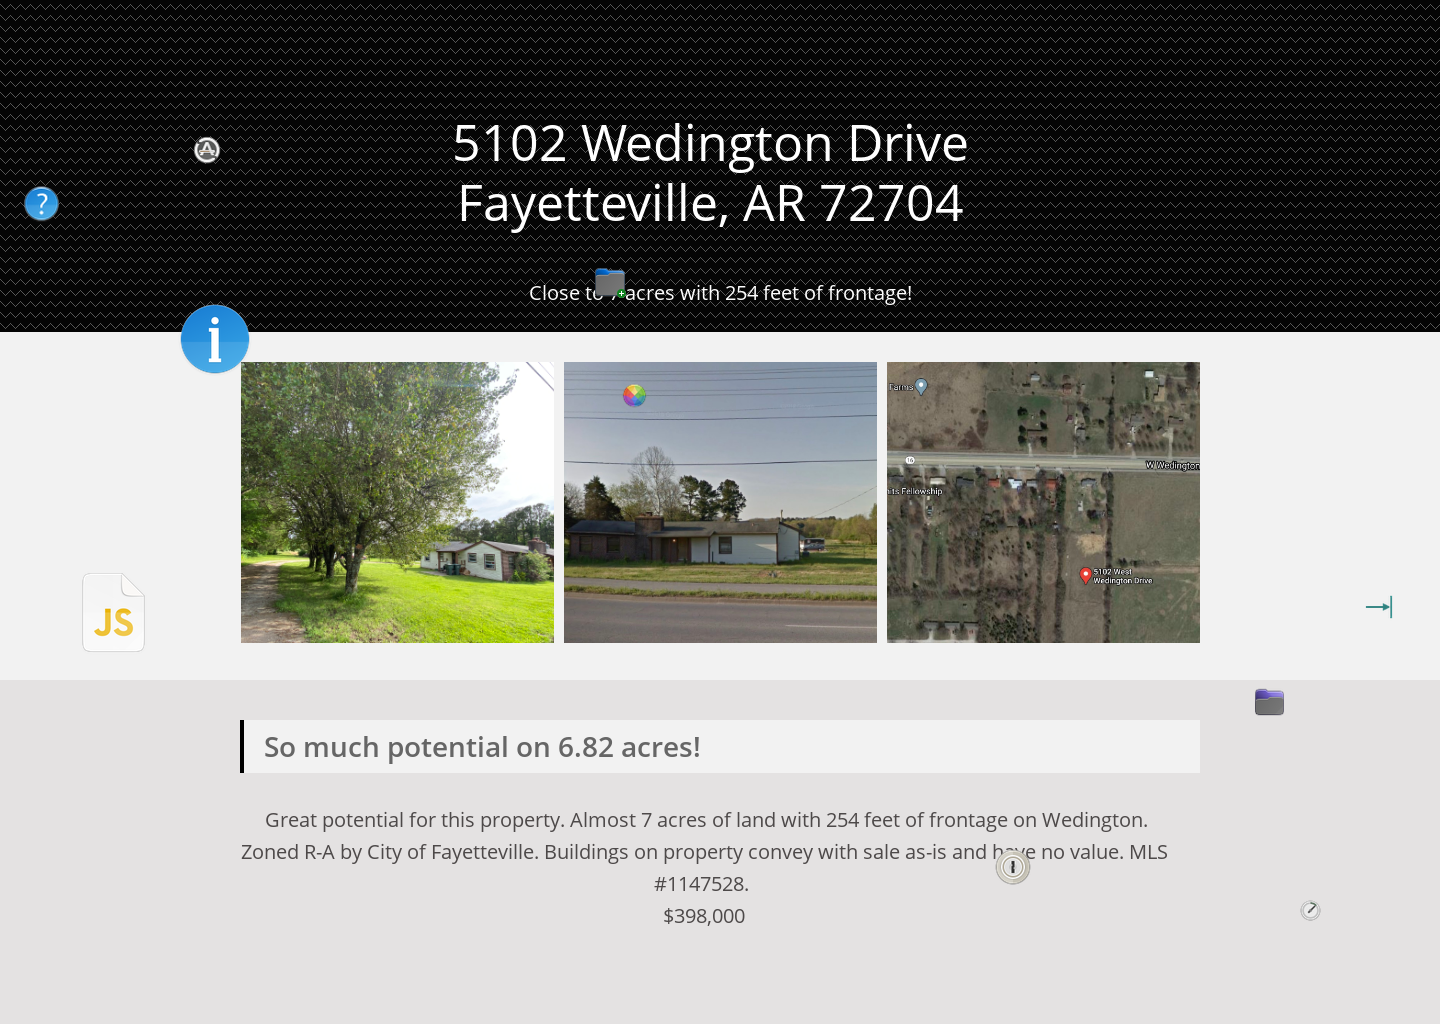 The height and width of the screenshot is (1024, 1440). Describe the element at coordinates (113, 612) in the screenshot. I see `a javascript source file` at that location.